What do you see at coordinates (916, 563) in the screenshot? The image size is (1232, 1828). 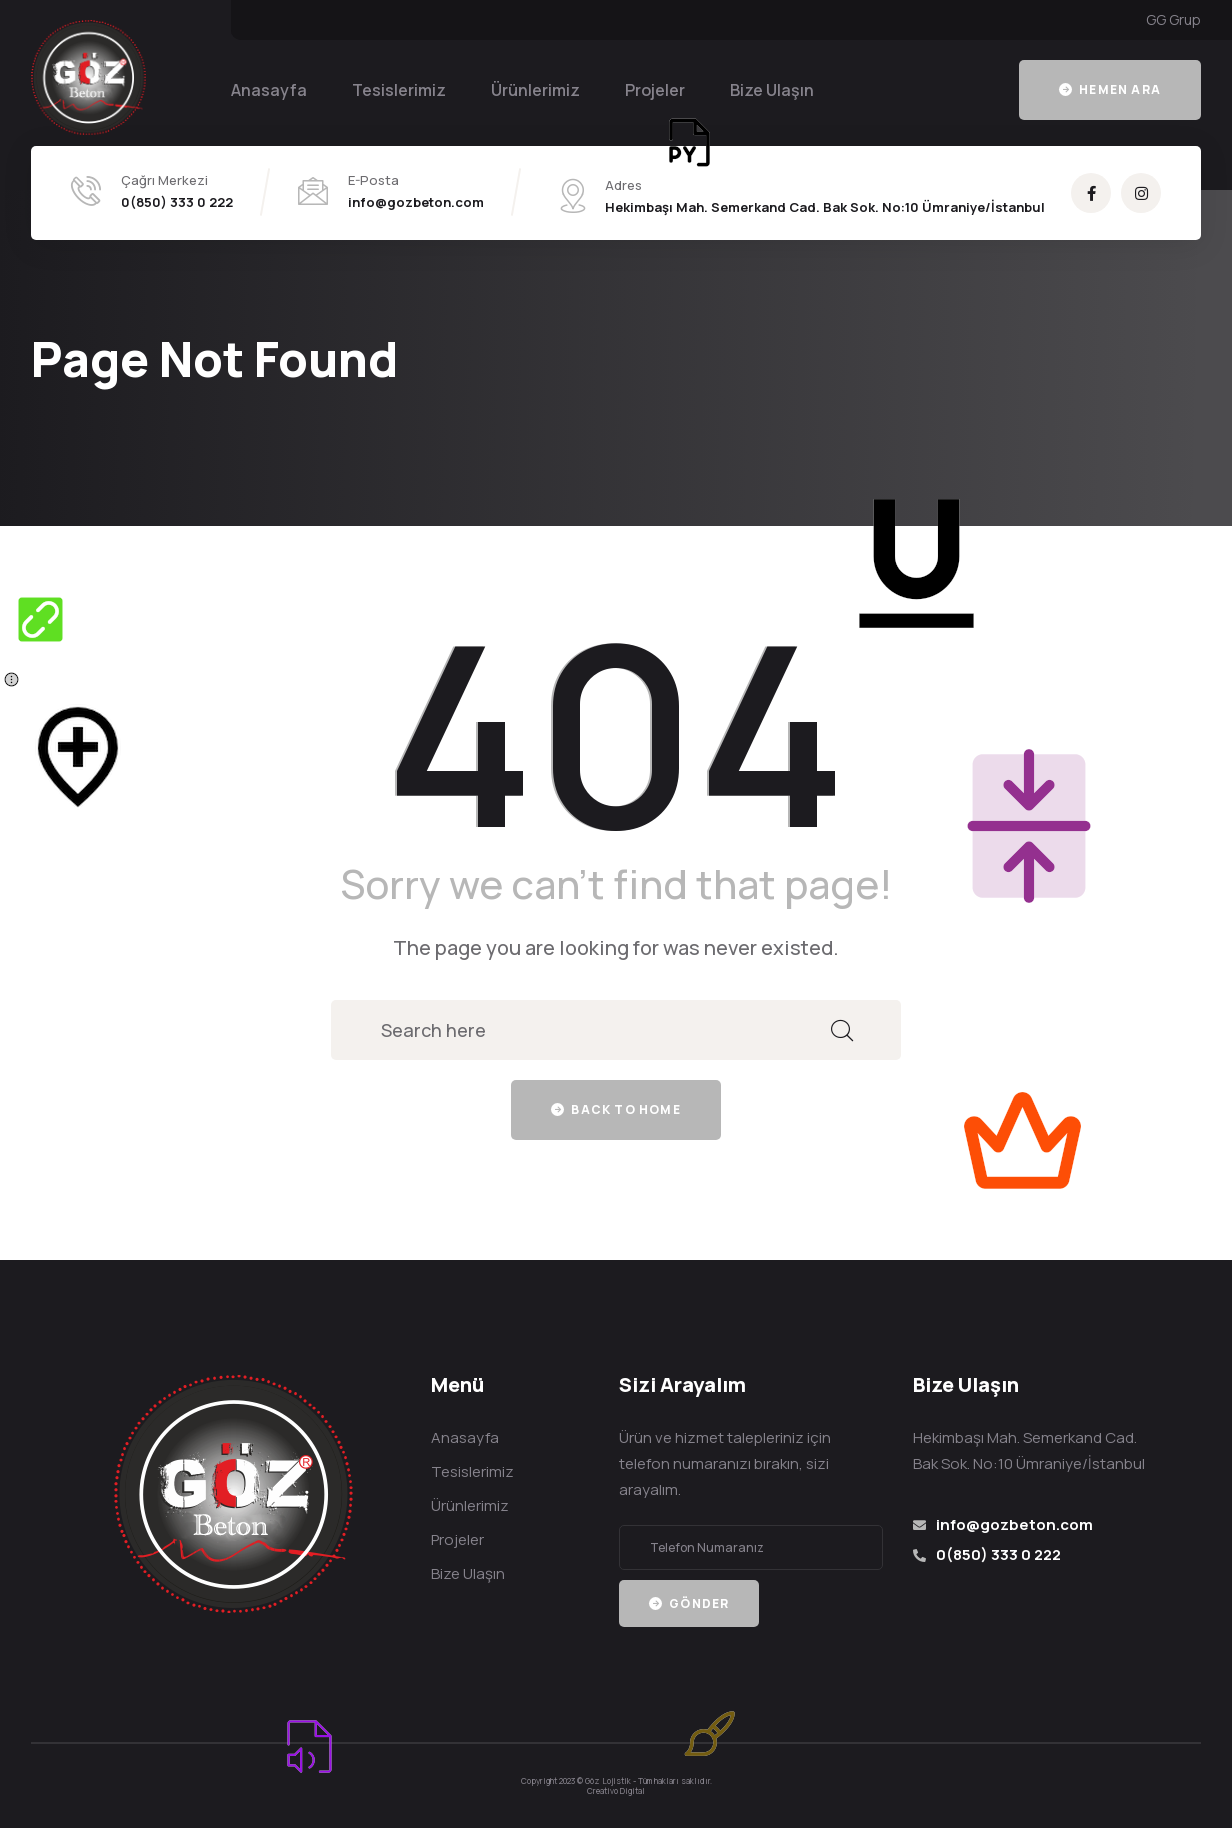 I see `apply underline formatting to selected text` at bounding box center [916, 563].